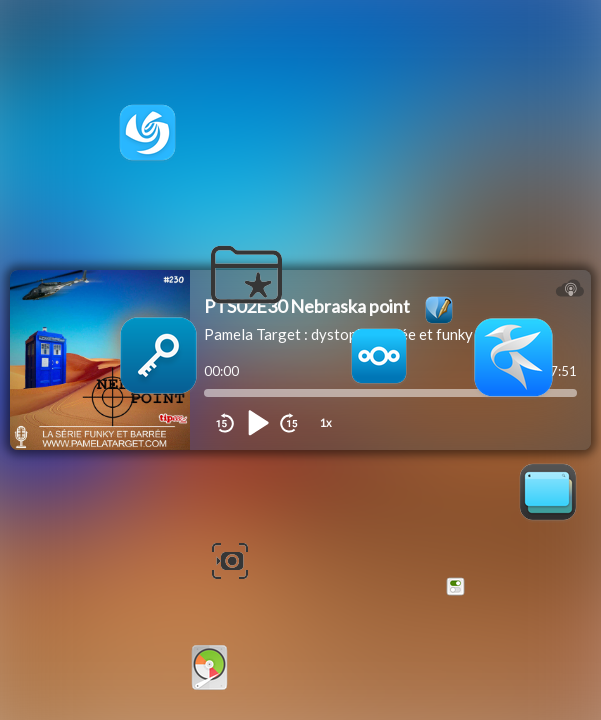 This screenshot has width=601, height=720. What do you see at coordinates (513, 357) in the screenshot?
I see `open kate text editor` at bounding box center [513, 357].